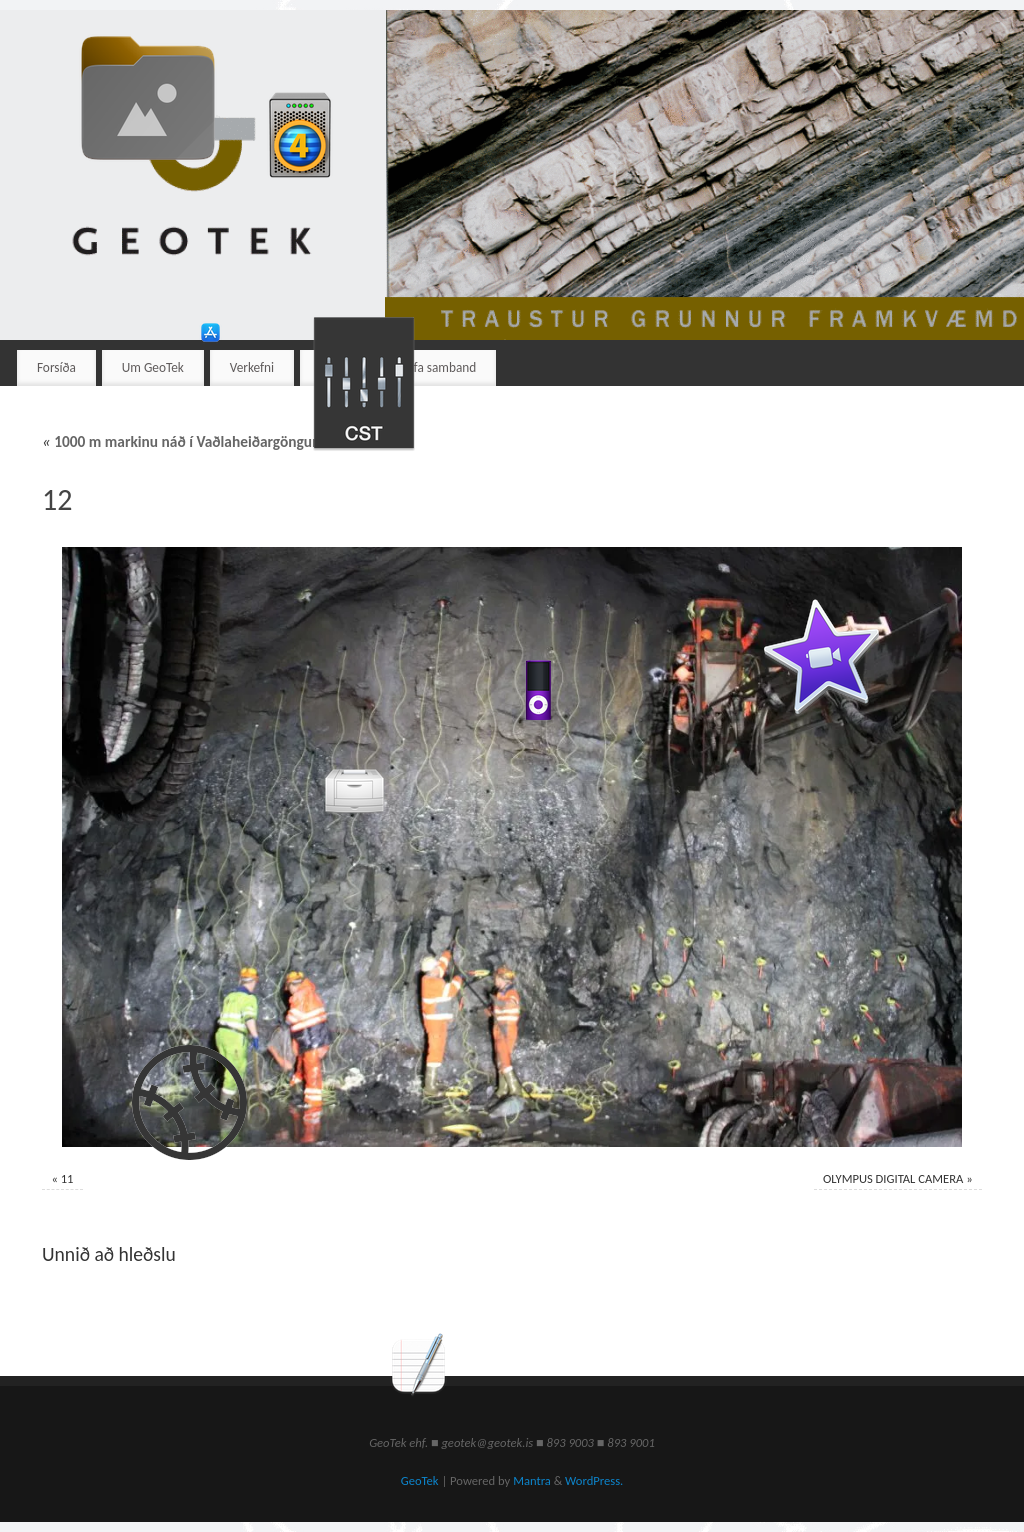 This screenshot has height=1532, width=1024. I want to click on open TextEdit to create or edit documents, so click(418, 1365).